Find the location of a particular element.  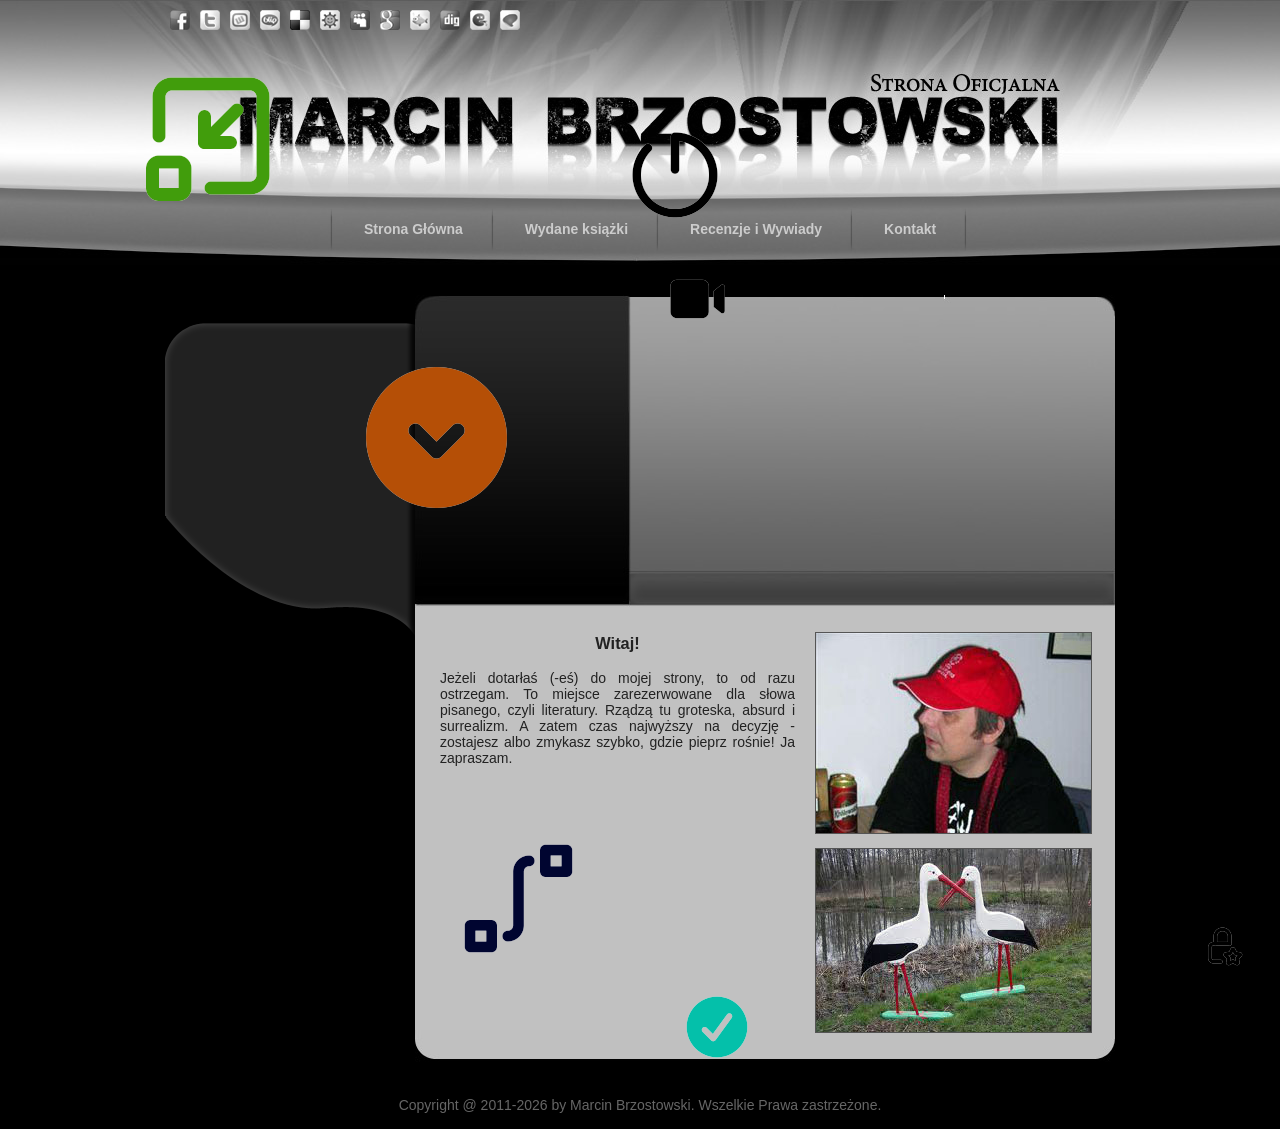

start a video call is located at coordinates (696, 299).